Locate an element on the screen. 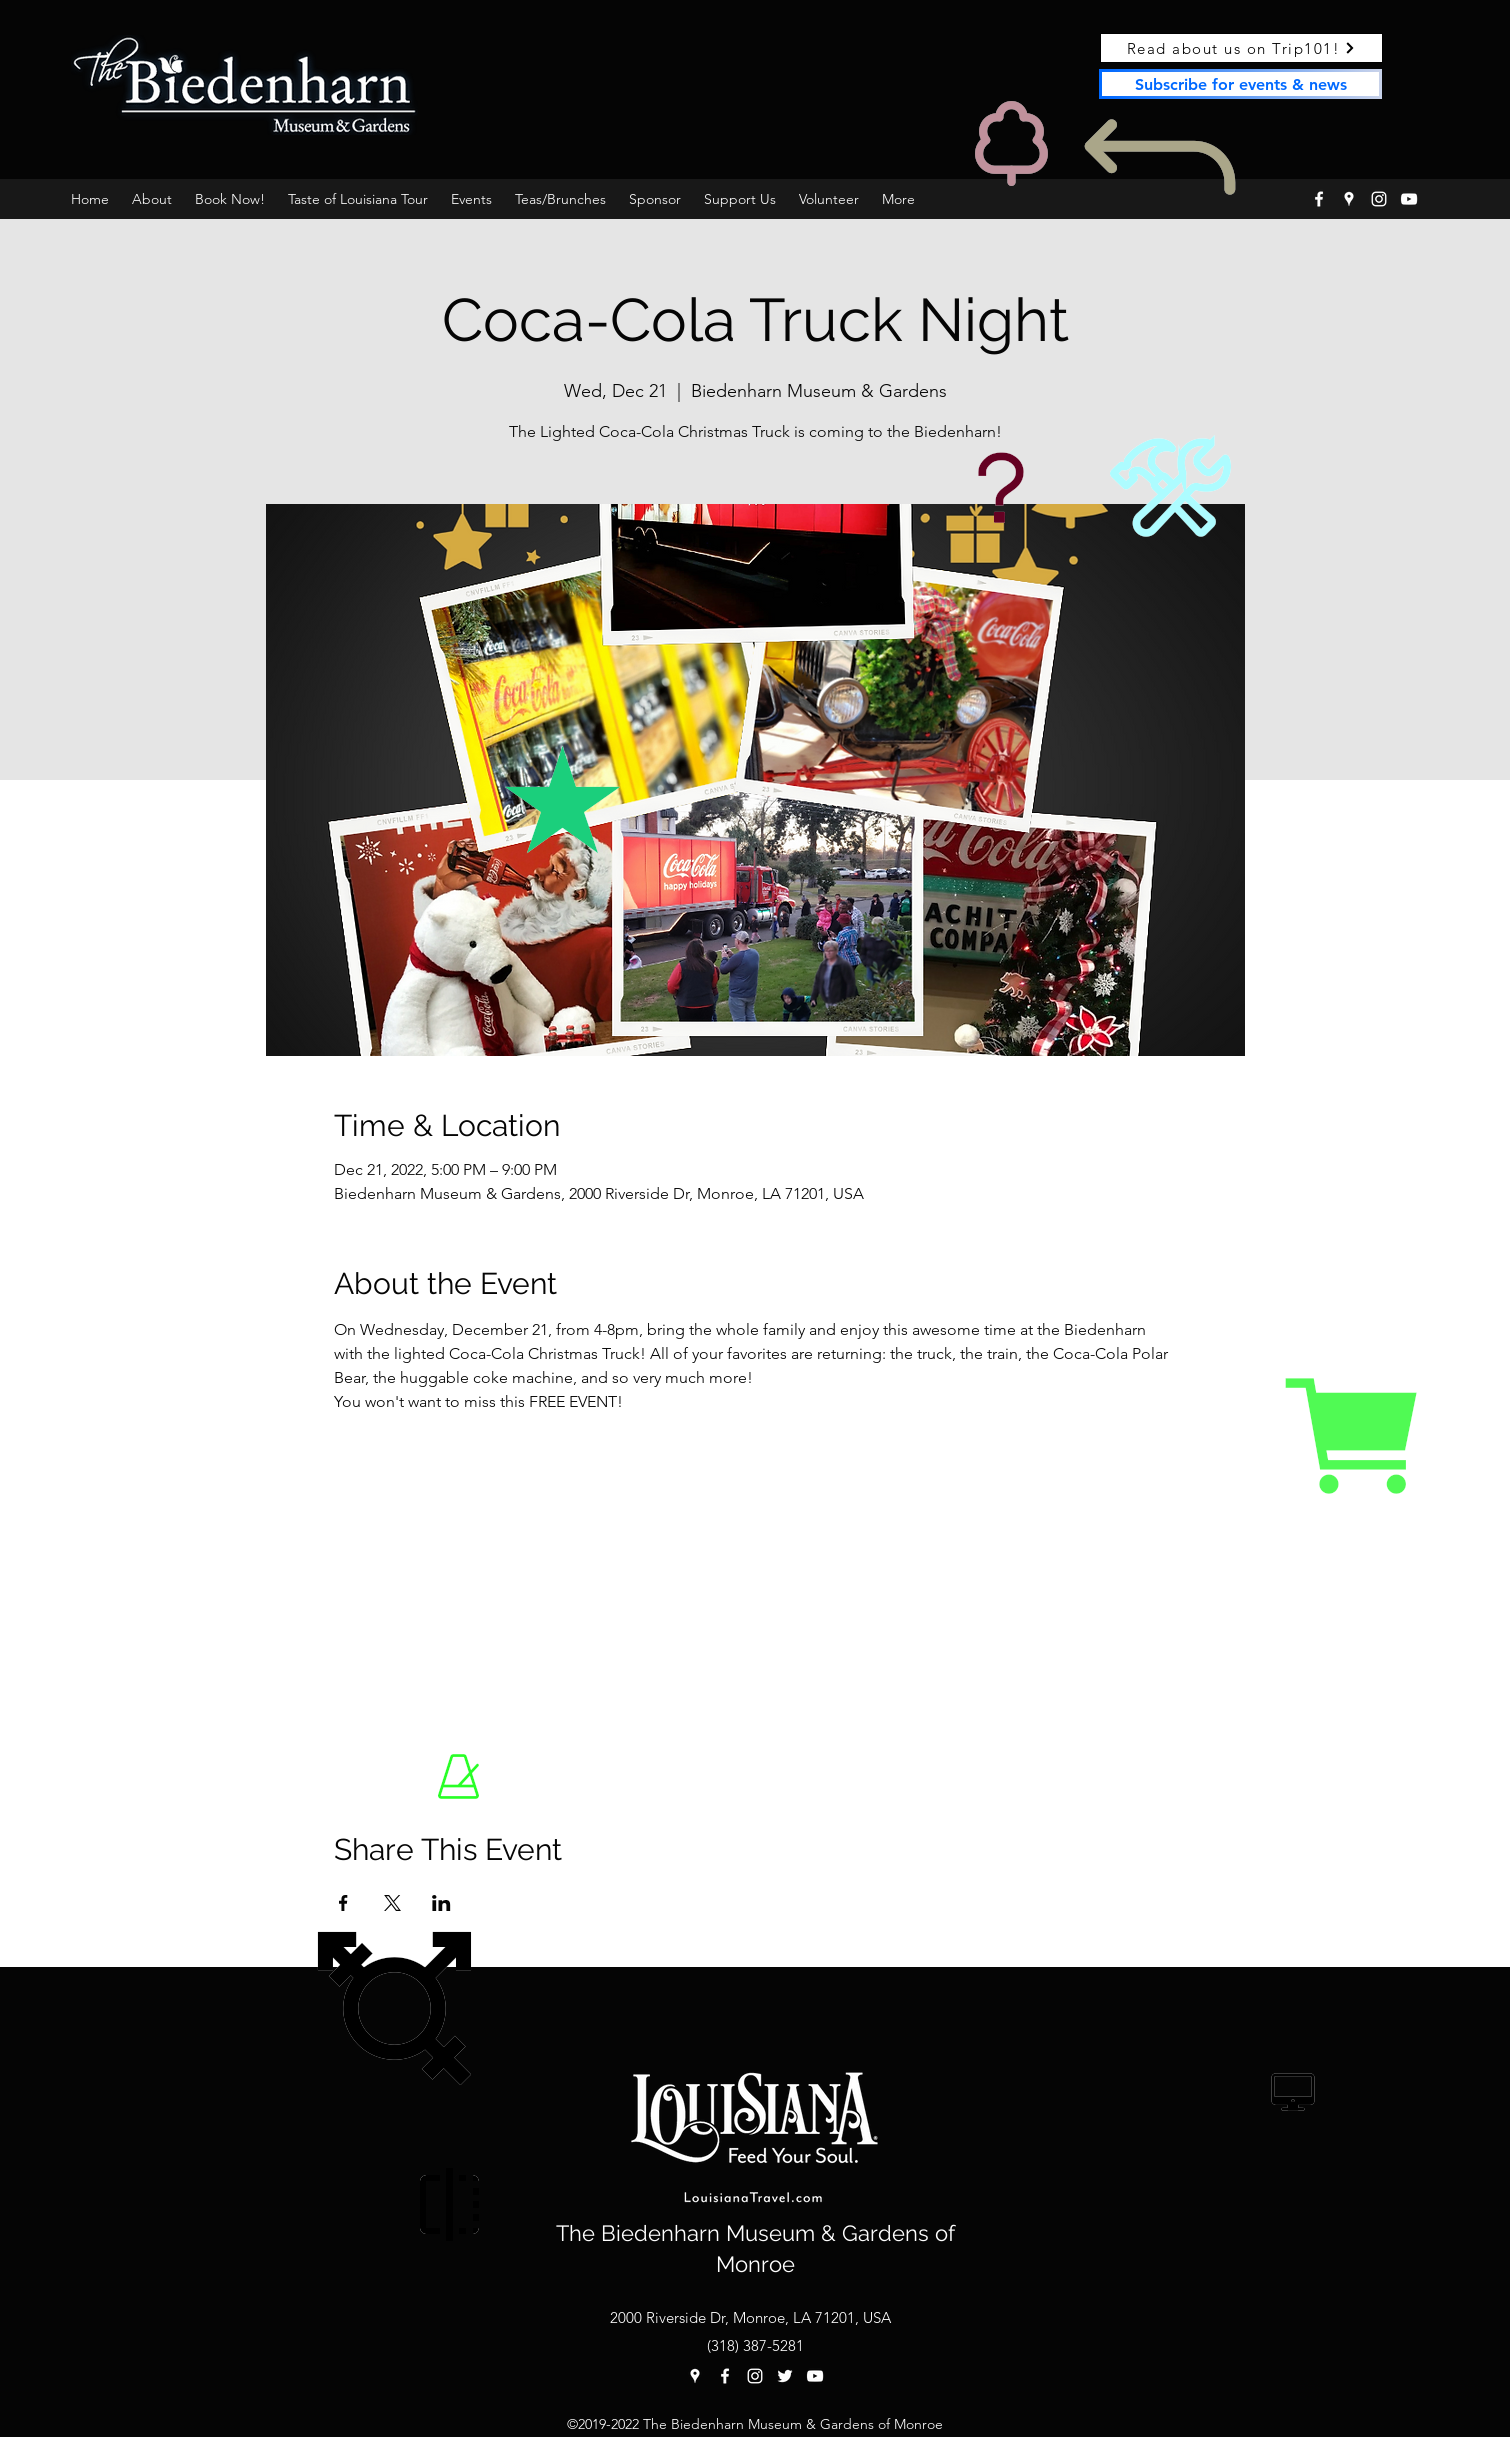 This screenshot has width=1510, height=2437. access settings or configuration options is located at coordinates (1170, 487).